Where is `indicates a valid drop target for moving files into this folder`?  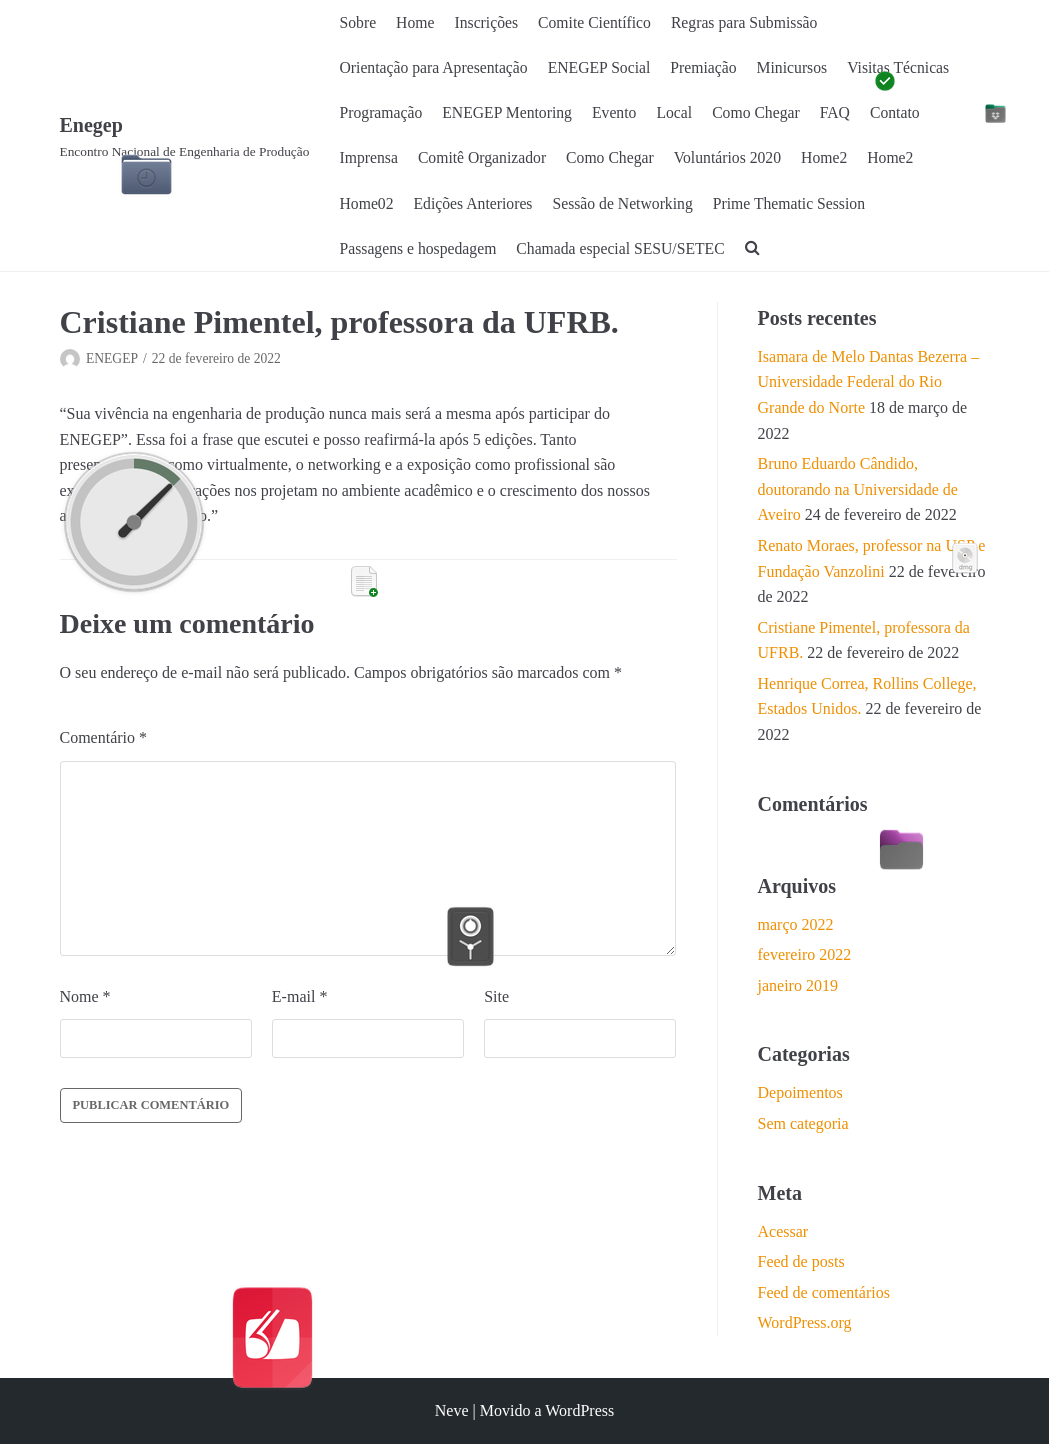
indicates a valid drop target for moving files into this folder is located at coordinates (901, 849).